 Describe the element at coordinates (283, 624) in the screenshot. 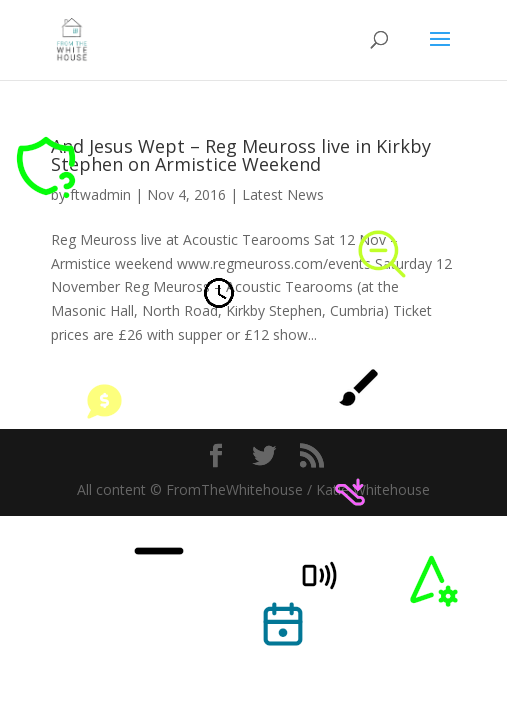

I see `view upcoming deadlines or due dates` at that location.